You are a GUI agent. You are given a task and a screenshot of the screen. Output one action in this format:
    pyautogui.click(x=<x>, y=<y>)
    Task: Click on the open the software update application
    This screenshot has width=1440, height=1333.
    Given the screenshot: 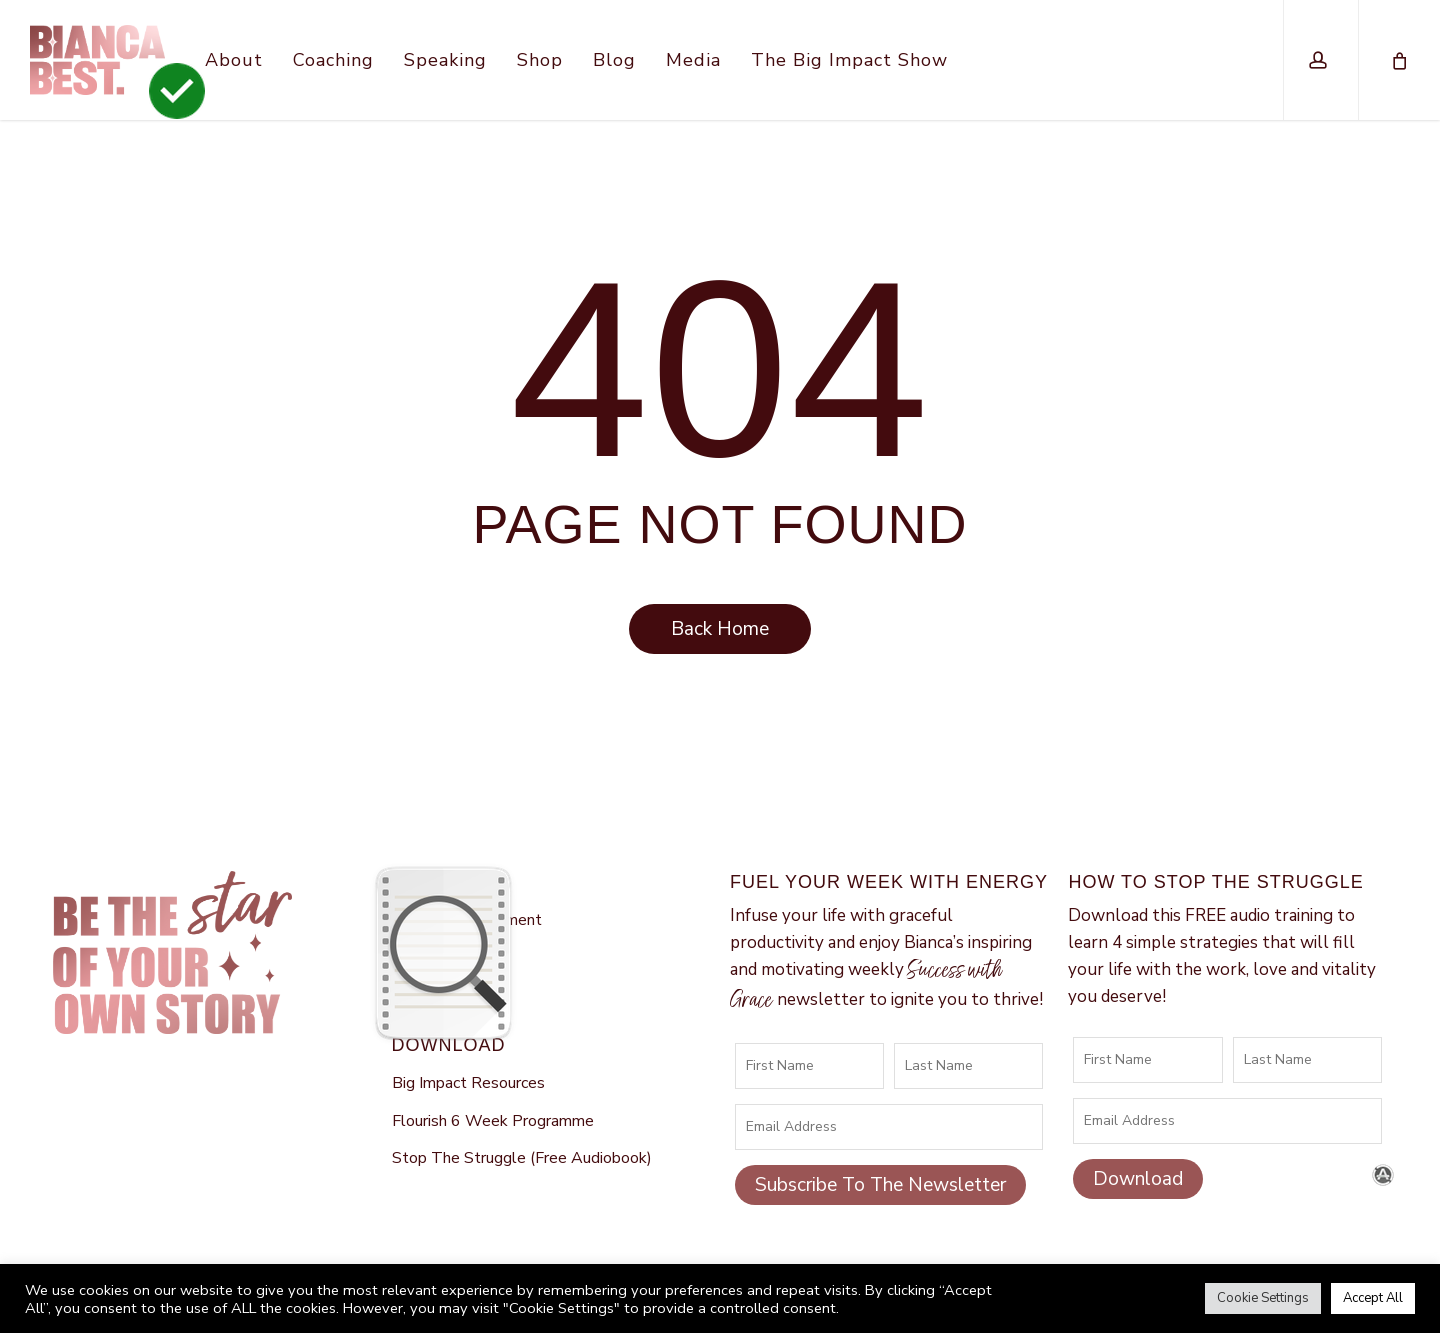 What is the action you would take?
    pyautogui.click(x=1383, y=1175)
    